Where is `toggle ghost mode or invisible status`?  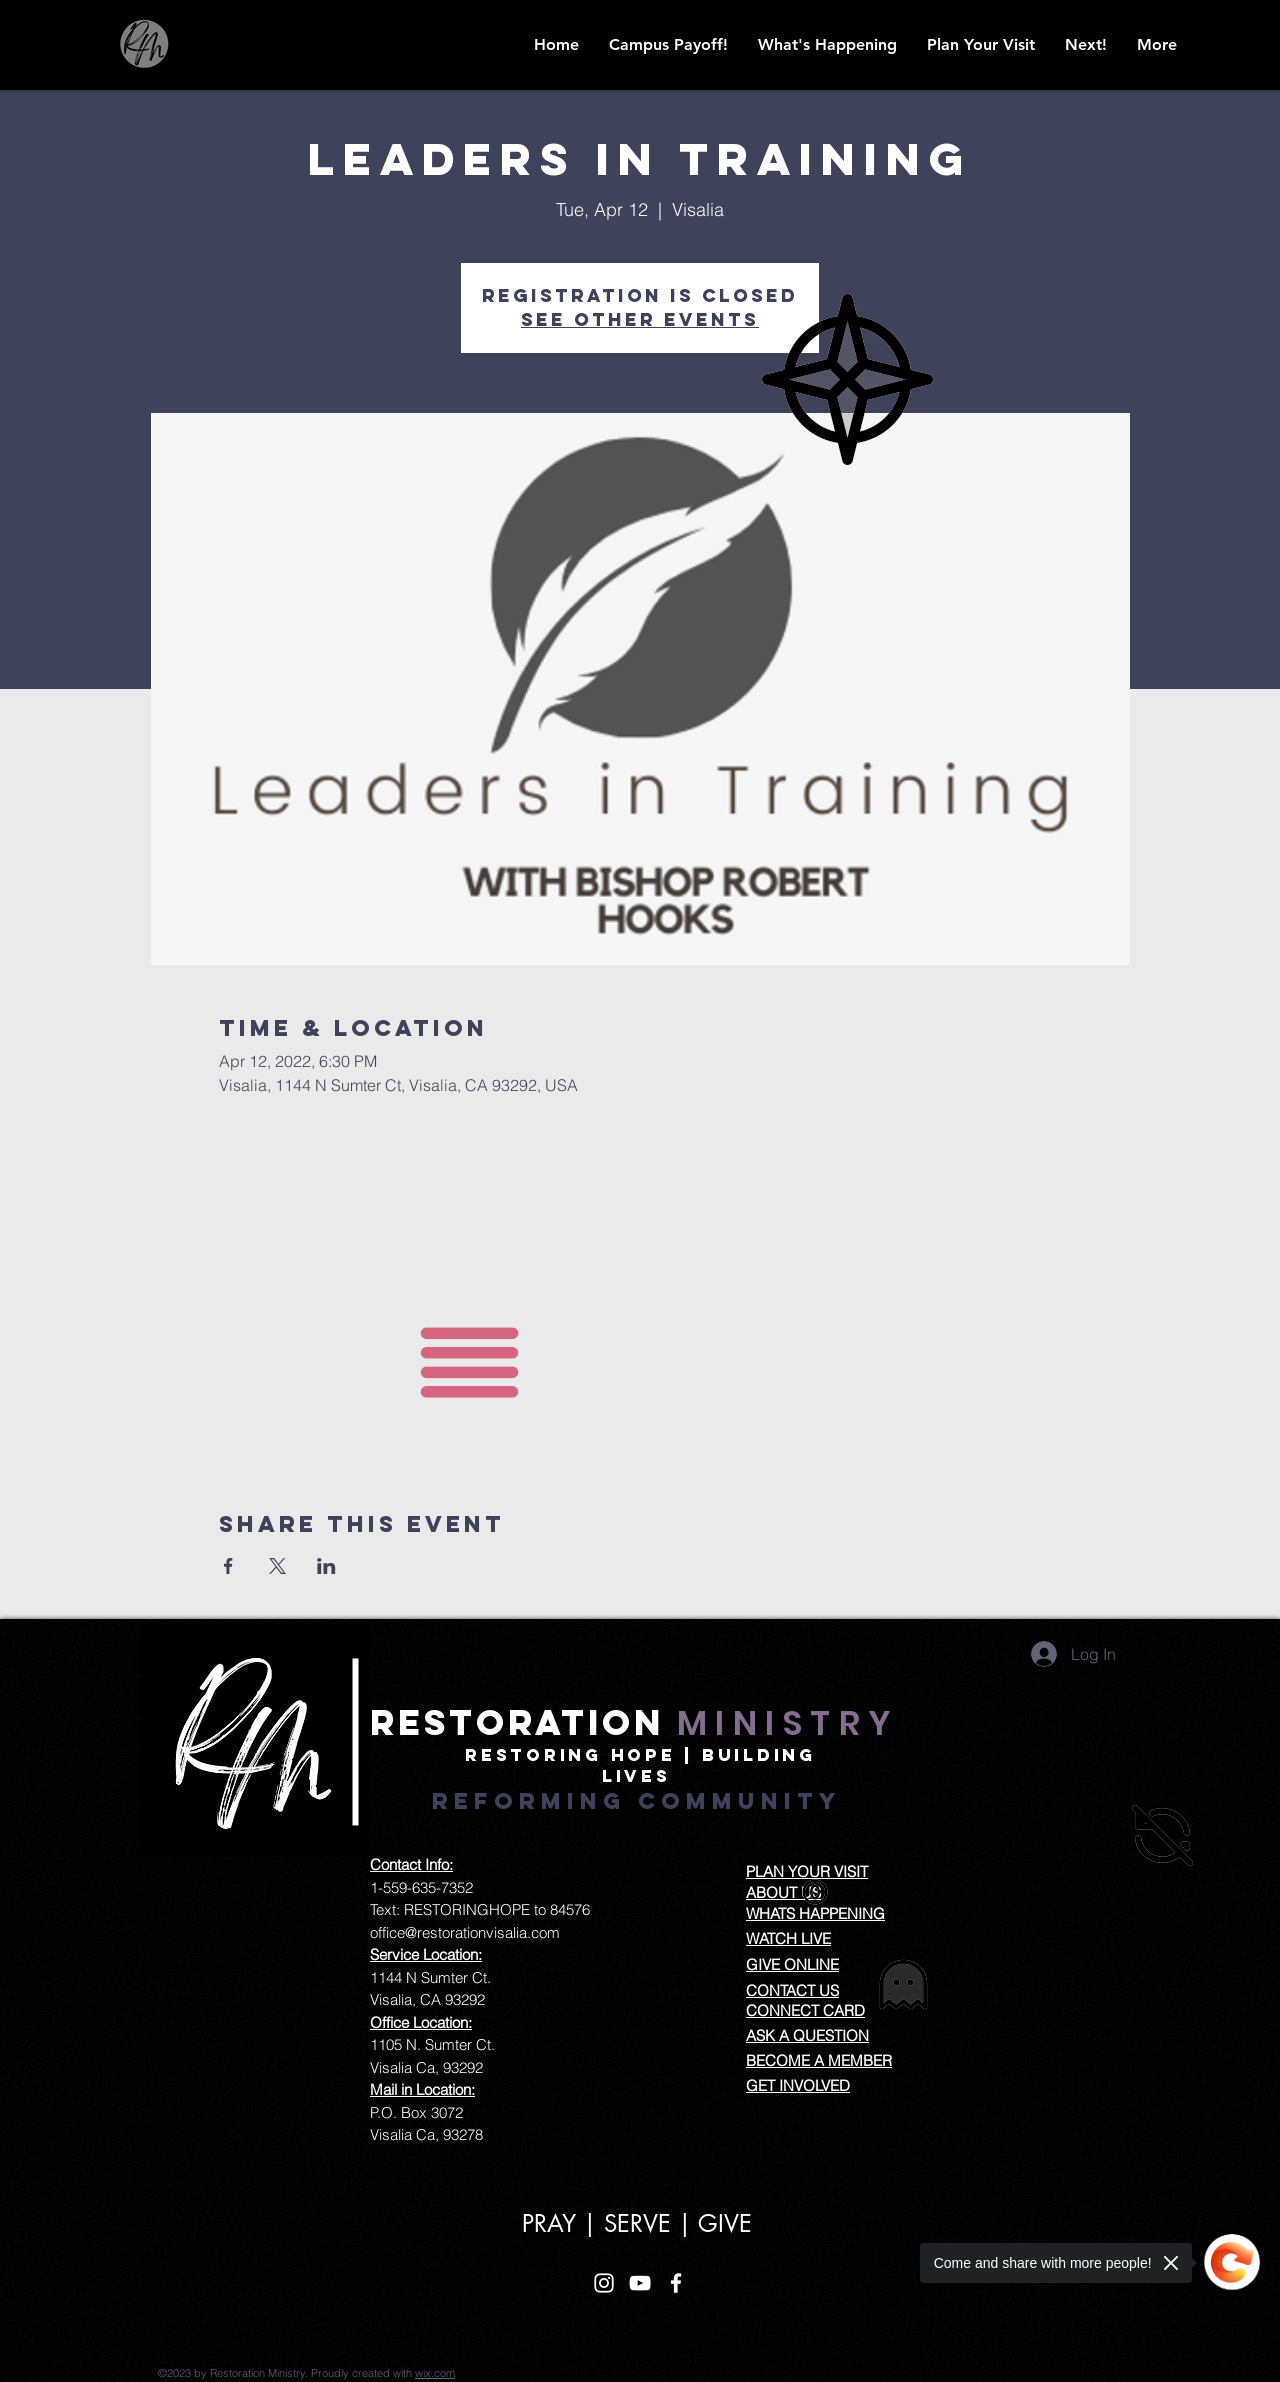
toggle ghost mode or invisible status is located at coordinates (903, 1985).